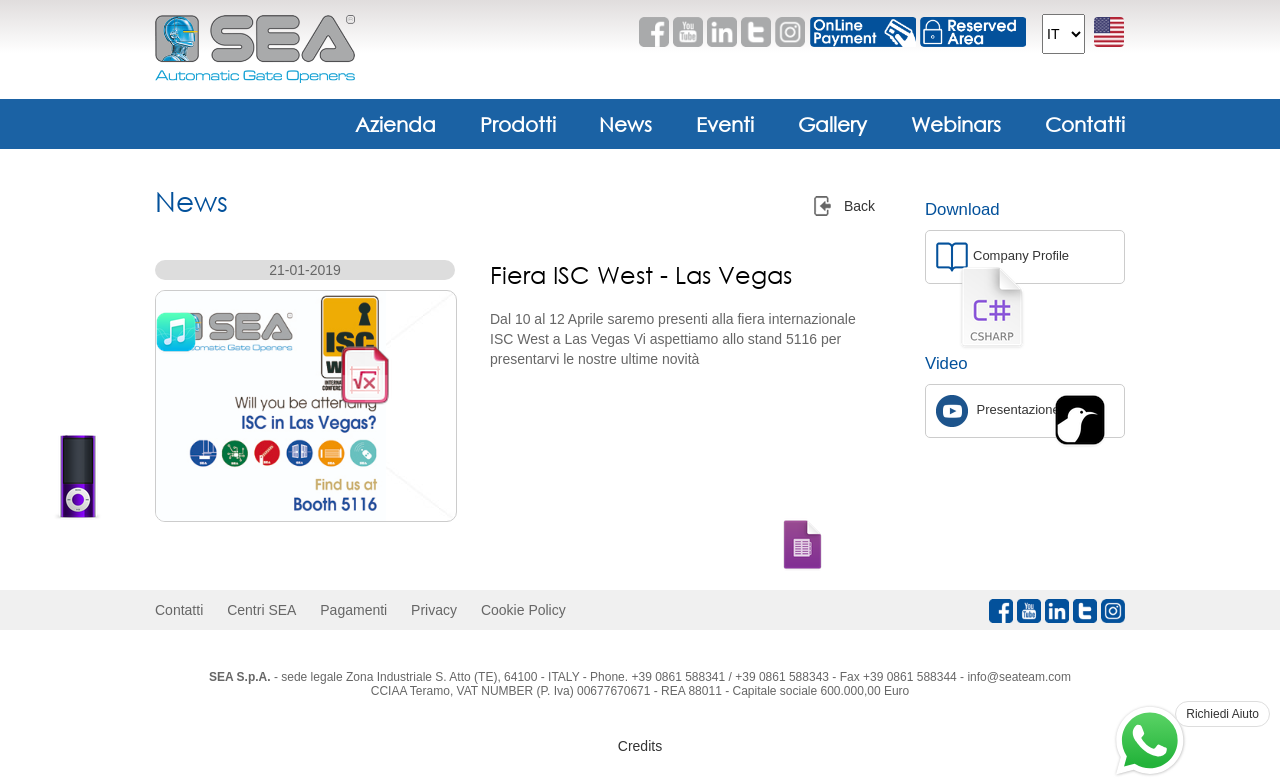  I want to click on a C# source code file, so click(992, 308).